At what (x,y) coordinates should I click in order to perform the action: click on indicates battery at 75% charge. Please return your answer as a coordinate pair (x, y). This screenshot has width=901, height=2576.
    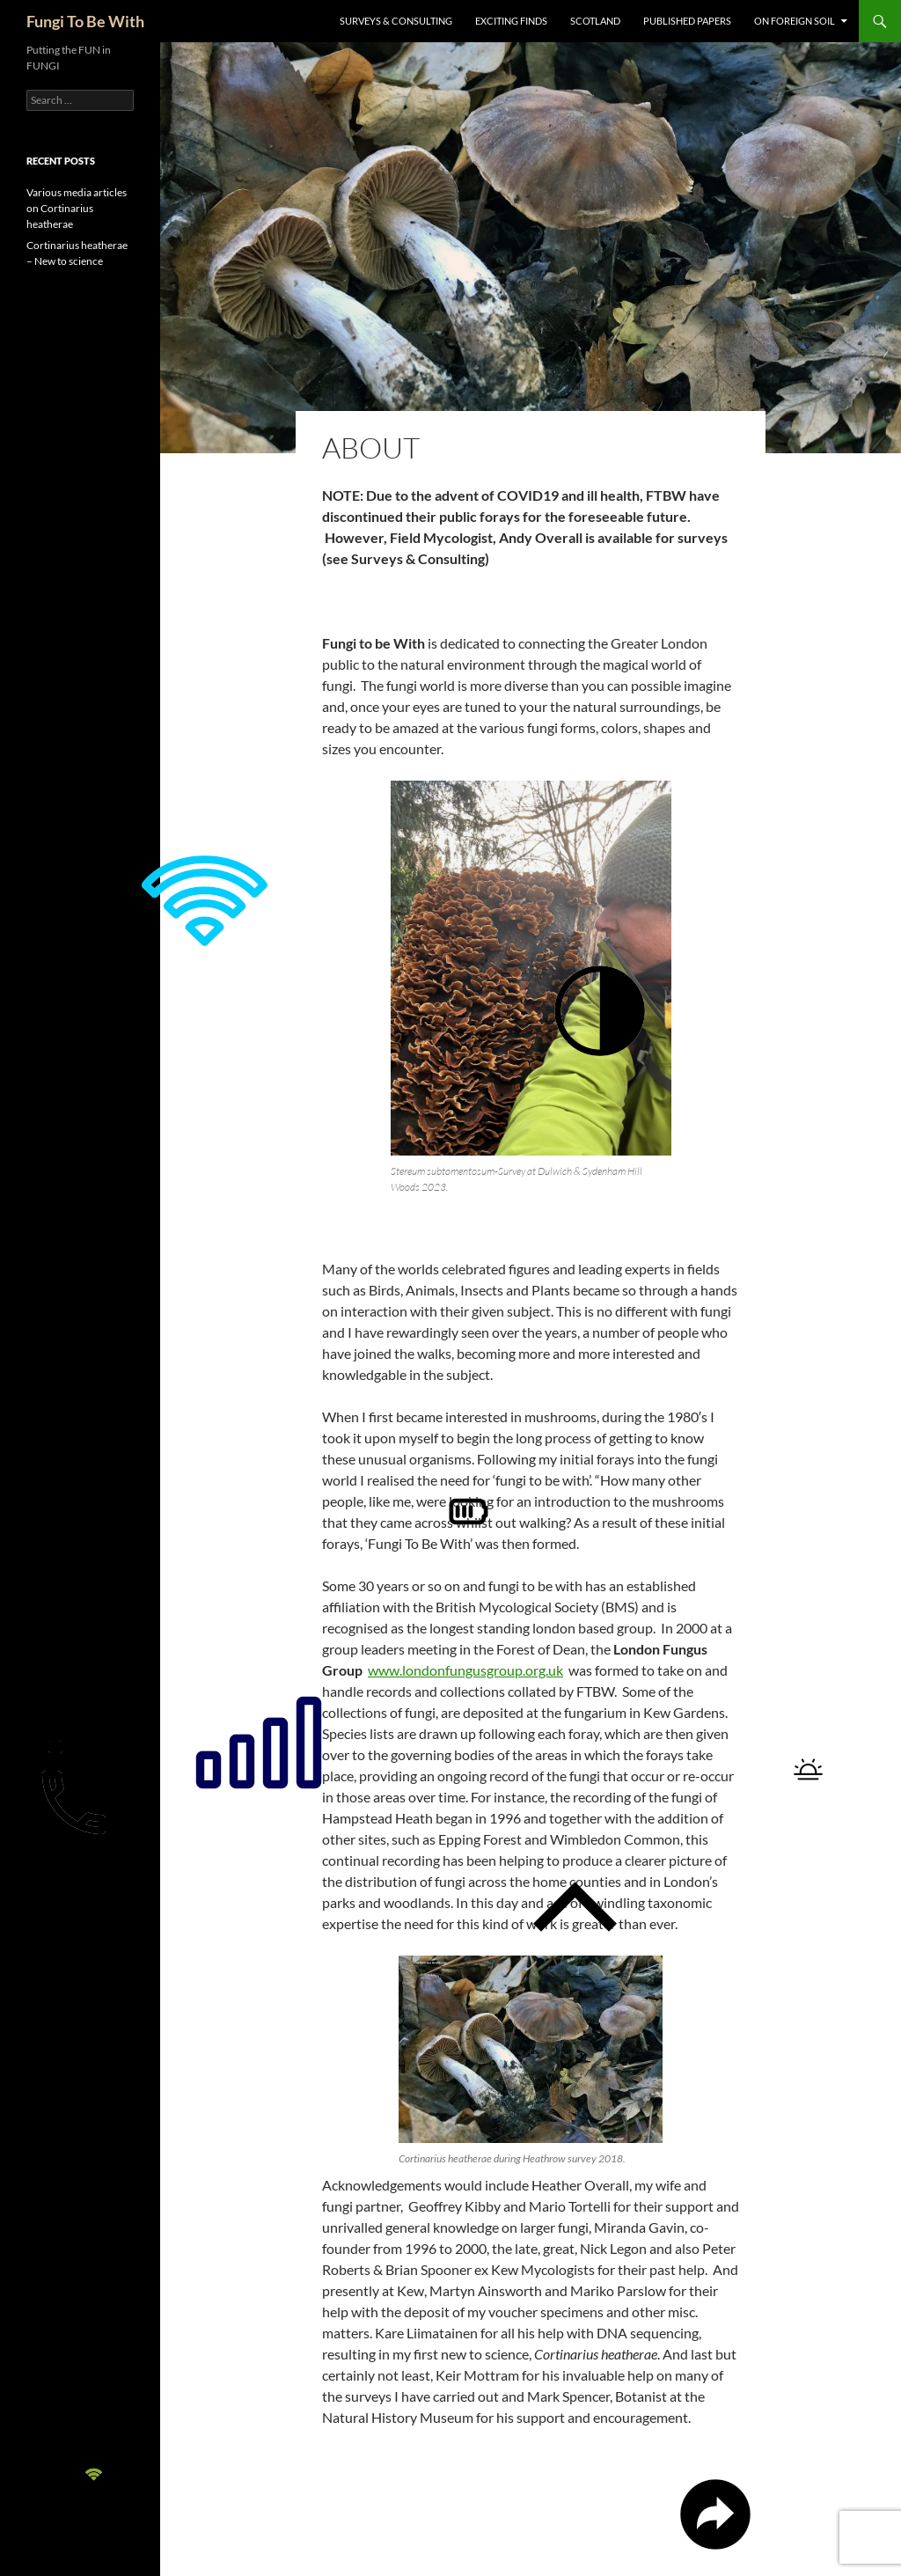
    Looking at the image, I should click on (468, 1511).